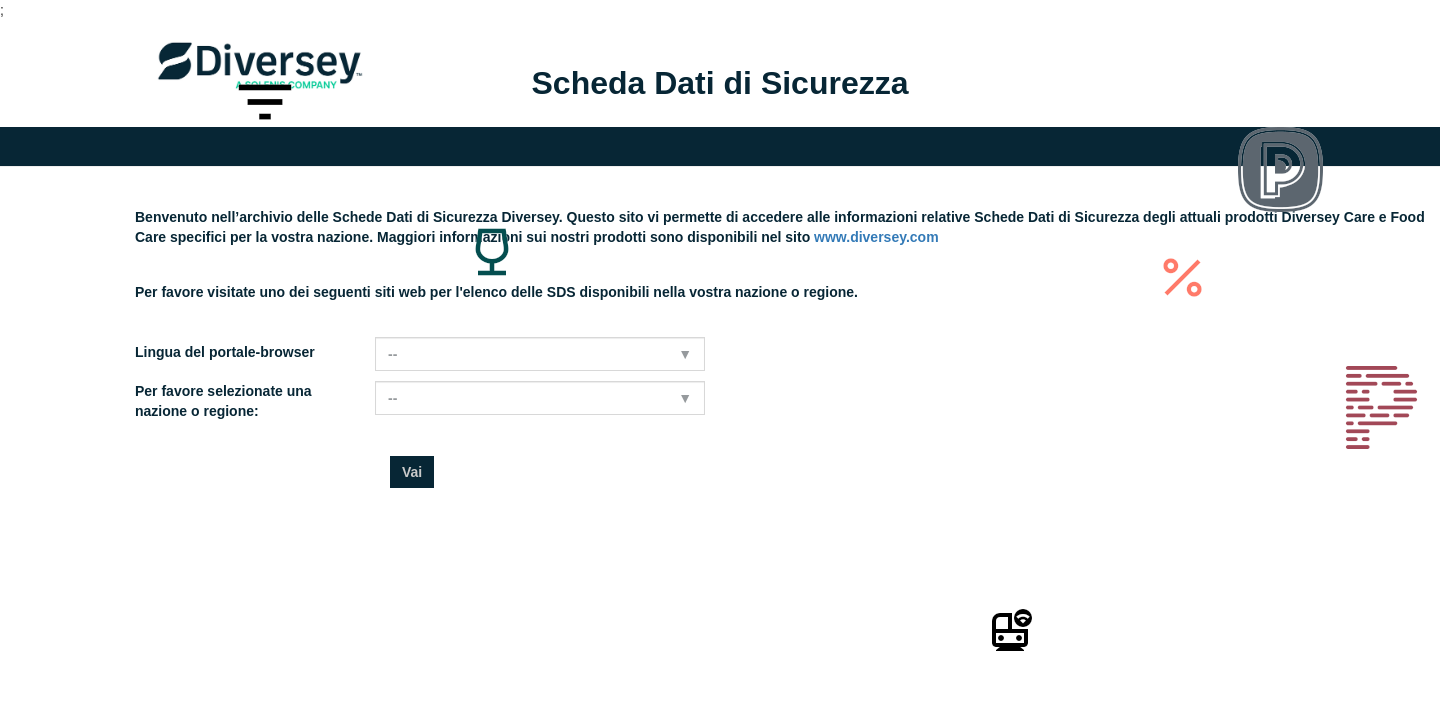 The image size is (1440, 720). What do you see at coordinates (1280, 169) in the screenshot?
I see `open peerlist profile or app` at bounding box center [1280, 169].